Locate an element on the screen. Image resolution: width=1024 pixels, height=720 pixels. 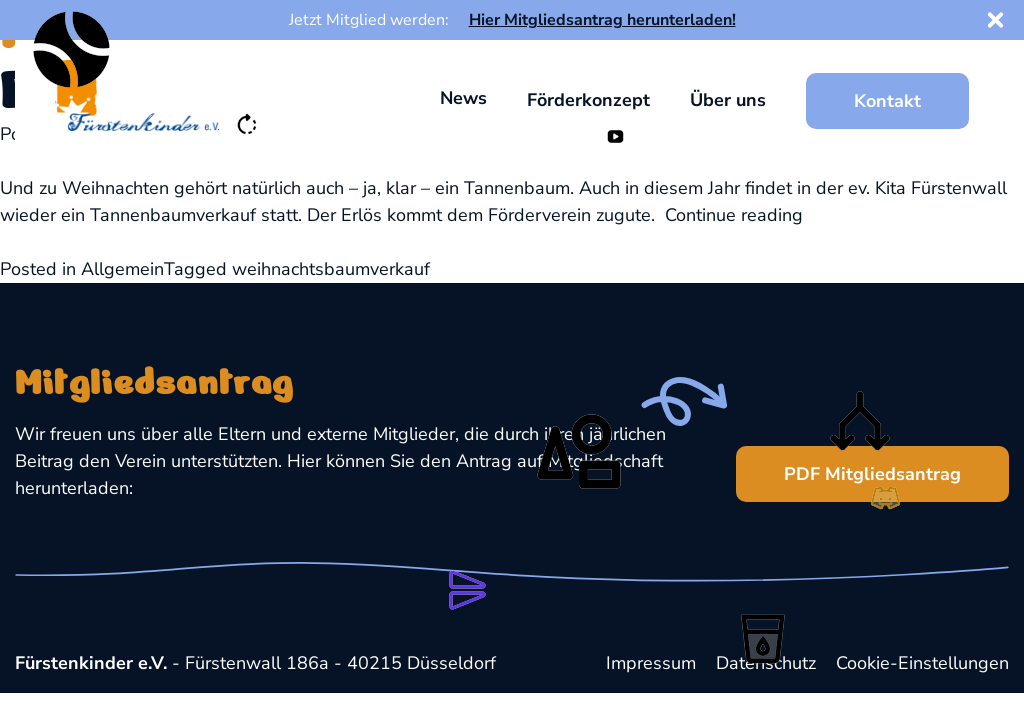
open YouTube is located at coordinates (615, 136).